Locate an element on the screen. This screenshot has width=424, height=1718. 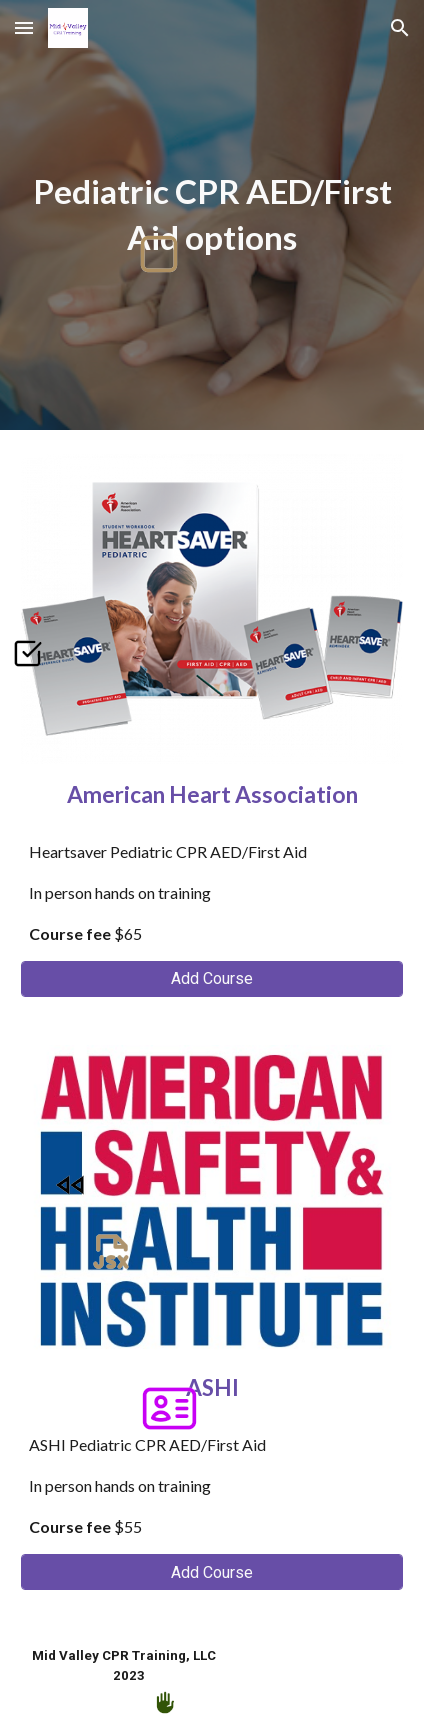
jsx file type indicator is located at coordinates (112, 1253).